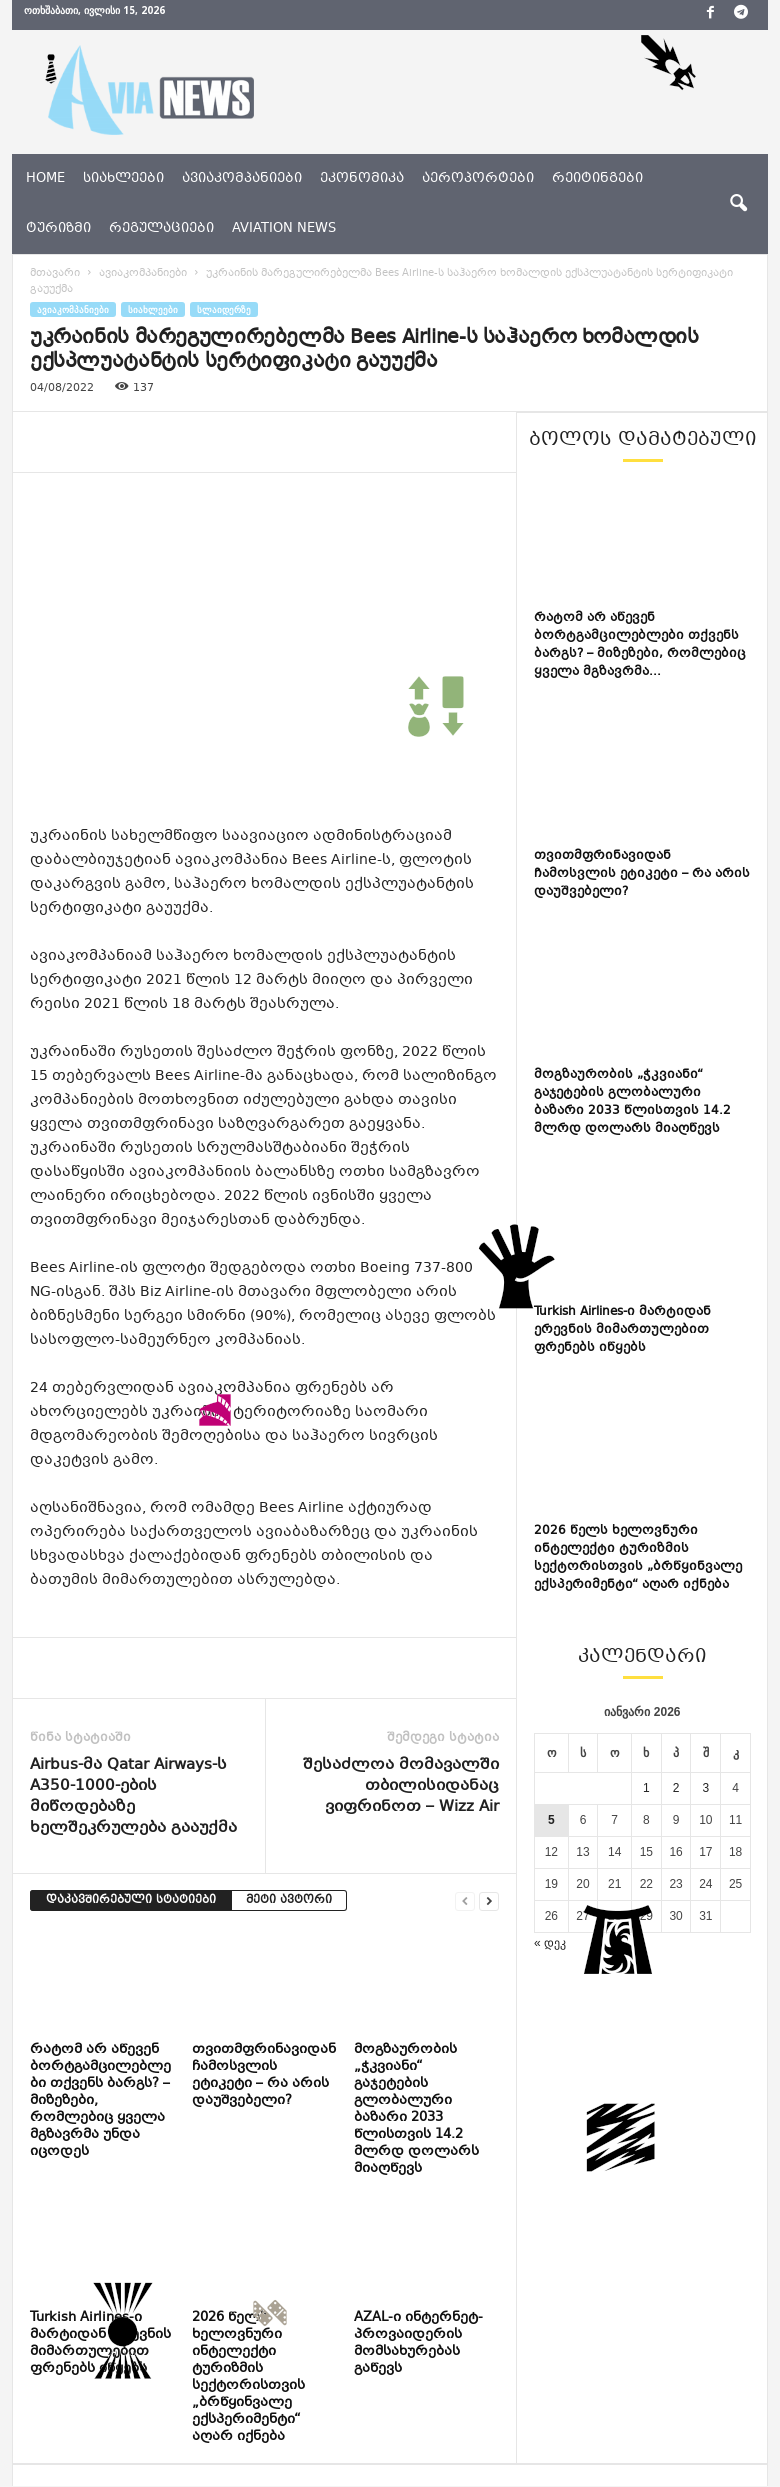 Image resolution: width=780 pixels, height=2487 pixels. Describe the element at coordinates (620, 2137) in the screenshot. I see `indicates signal interference or connection static` at that location.